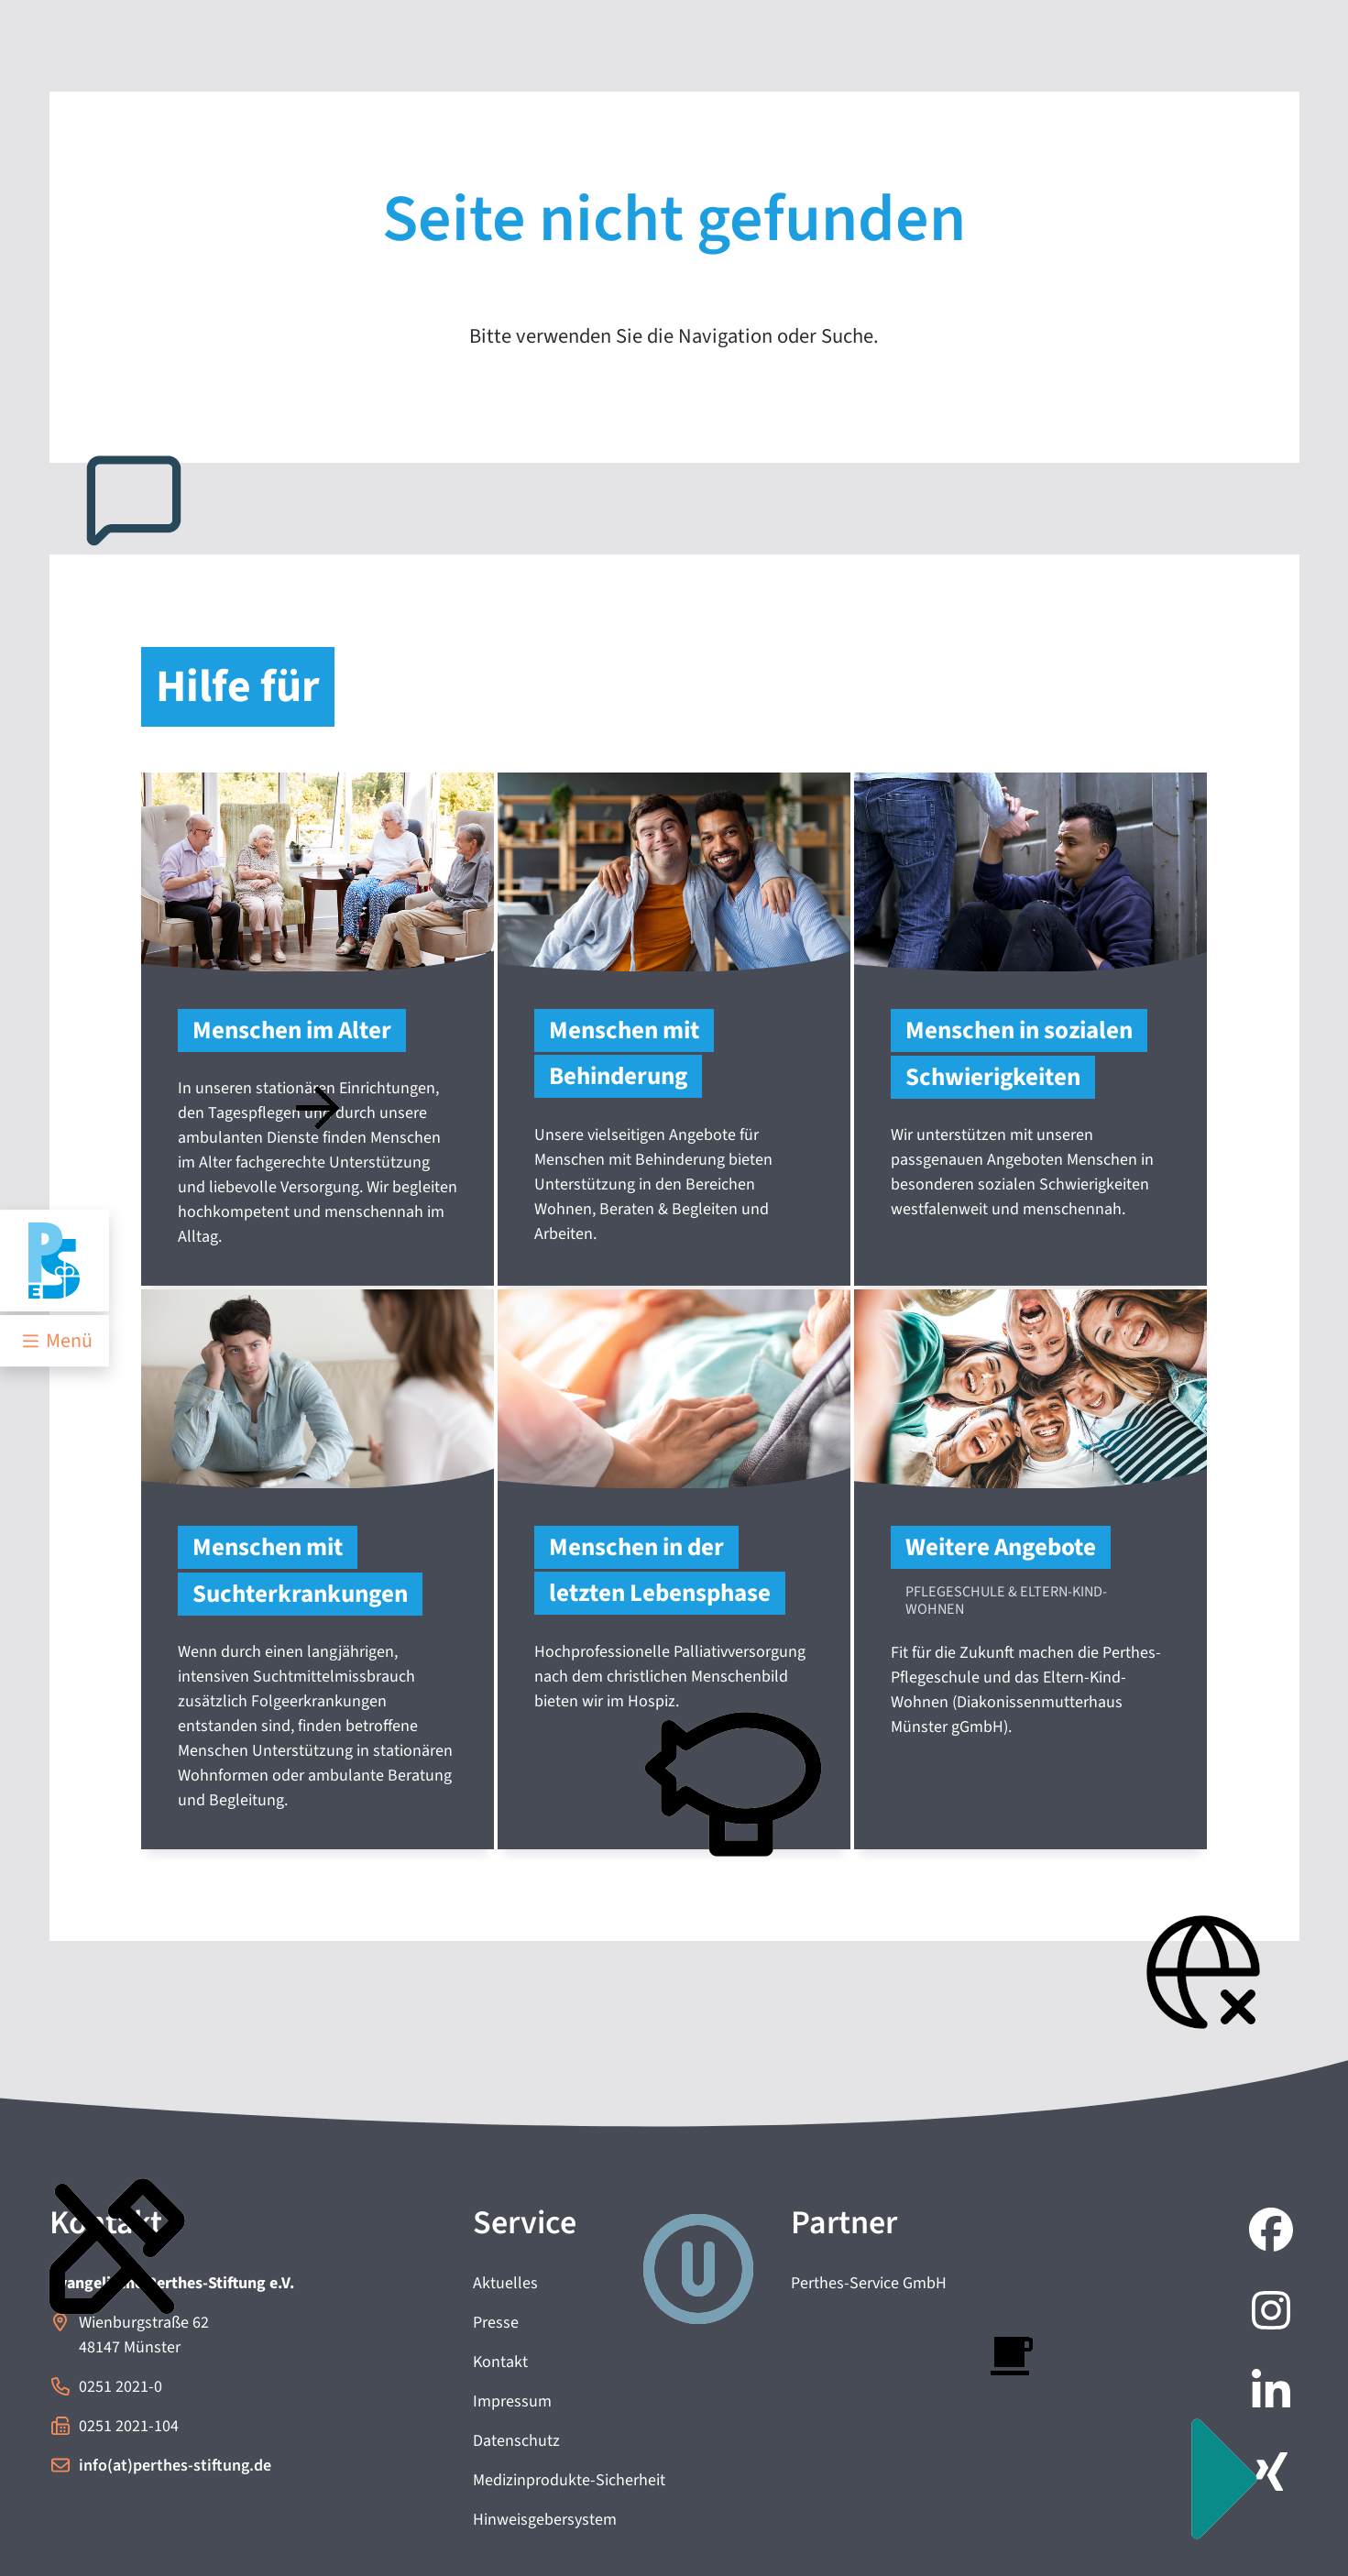 This screenshot has width=1348, height=2576. Describe the element at coordinates (115, 2249) in the screenshot. I see `editing is disabled` at that location.